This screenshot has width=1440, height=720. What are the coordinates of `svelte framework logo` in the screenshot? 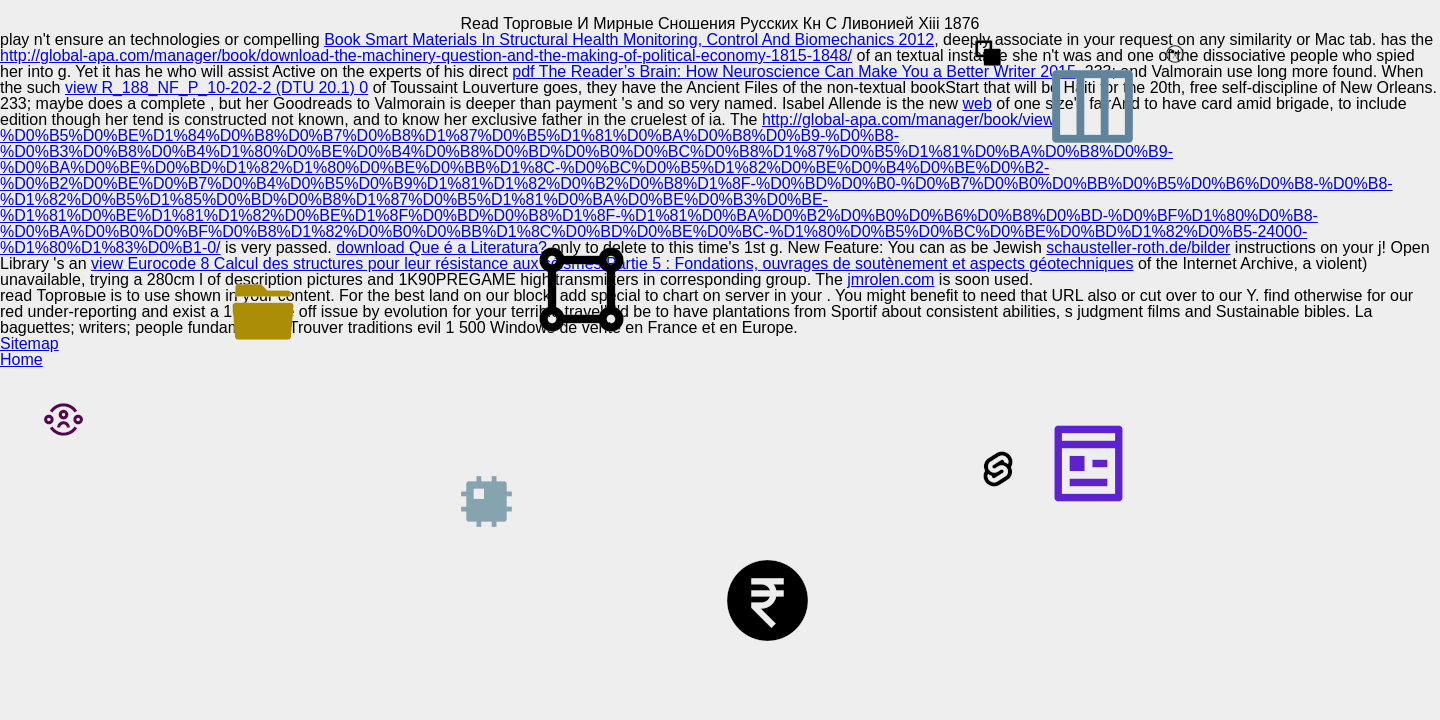 It's located at (998, 469).